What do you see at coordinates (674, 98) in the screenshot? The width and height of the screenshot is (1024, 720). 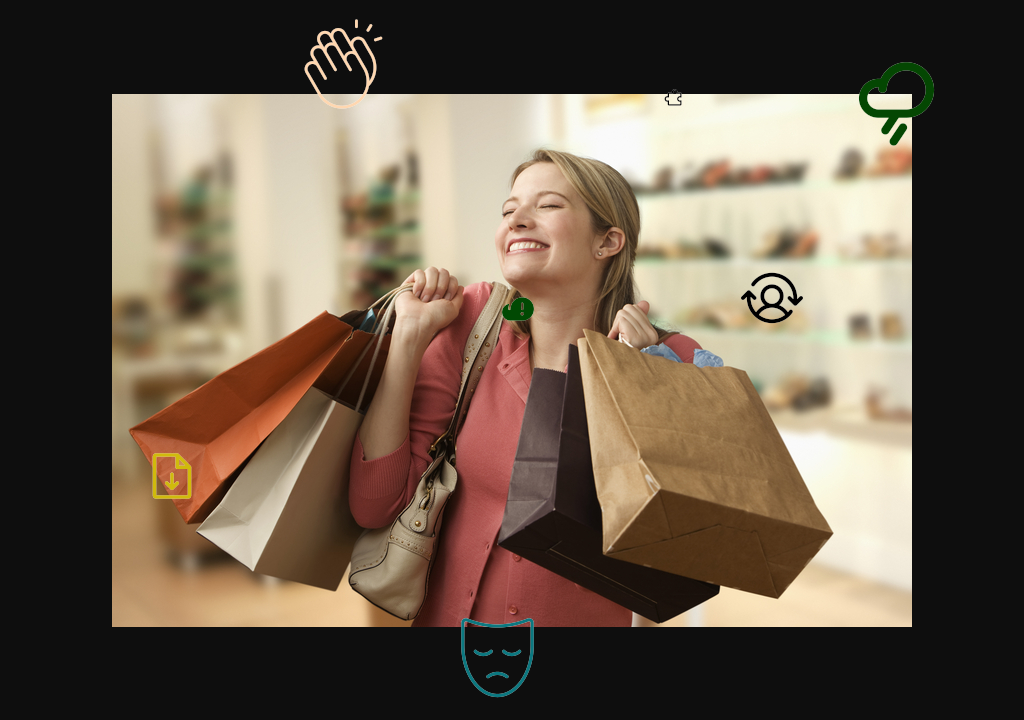 I see `access plugins or extensions` at bounding box center [674, 98].